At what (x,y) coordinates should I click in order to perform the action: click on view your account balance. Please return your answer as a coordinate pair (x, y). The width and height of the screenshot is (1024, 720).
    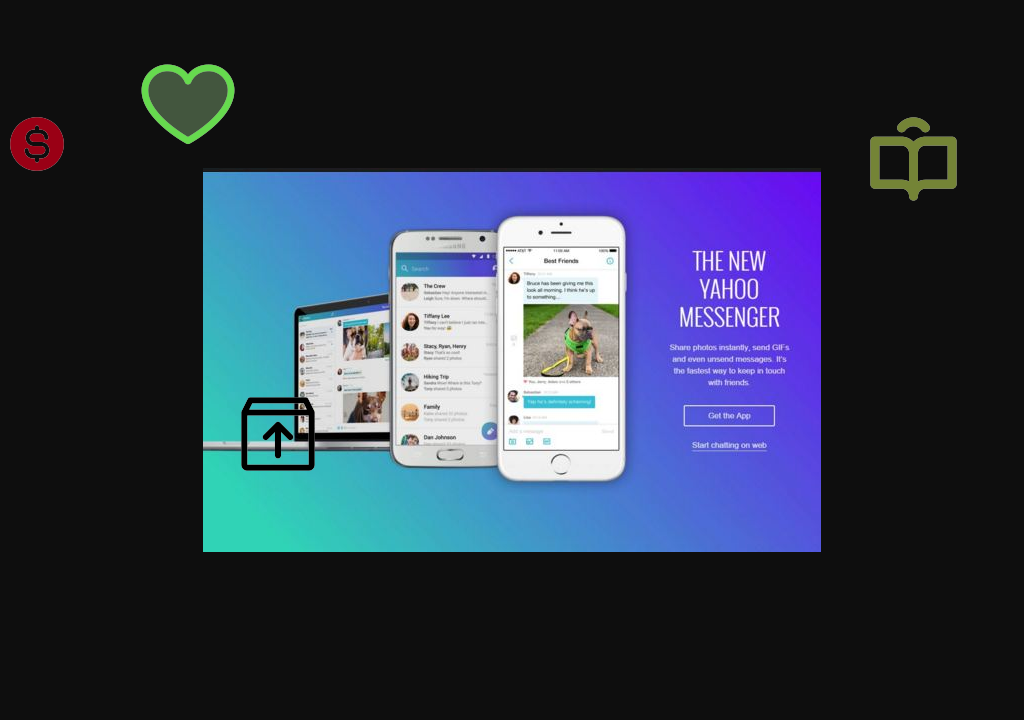
    Looking at the image, I should click on (37, 144).